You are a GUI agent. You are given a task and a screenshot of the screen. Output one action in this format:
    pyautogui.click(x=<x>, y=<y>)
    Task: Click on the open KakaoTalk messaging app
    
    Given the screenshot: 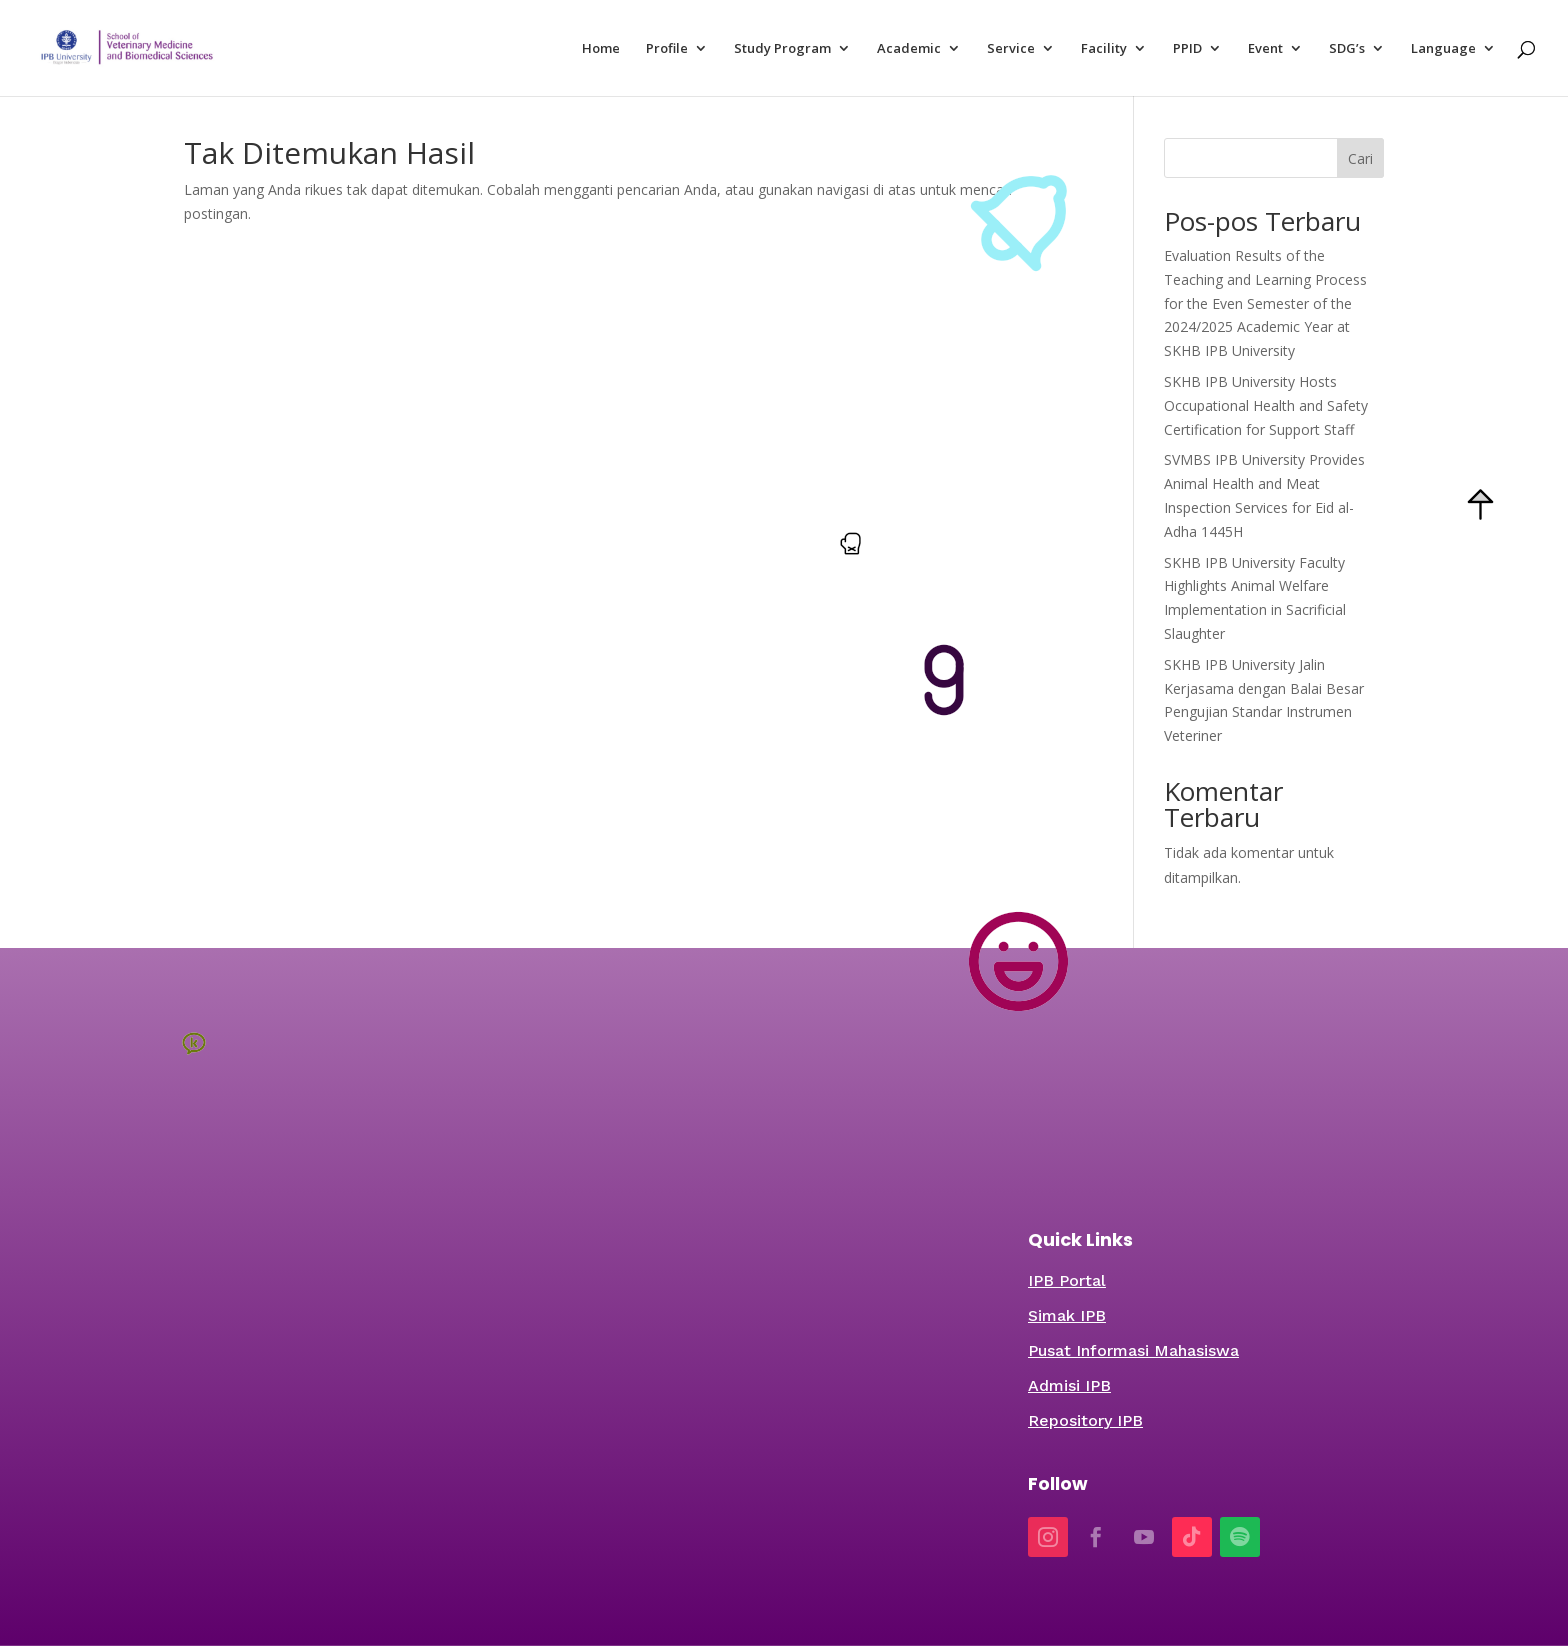 What is the action you would take?
    pyautogui.click(x=194, y=1043)
    